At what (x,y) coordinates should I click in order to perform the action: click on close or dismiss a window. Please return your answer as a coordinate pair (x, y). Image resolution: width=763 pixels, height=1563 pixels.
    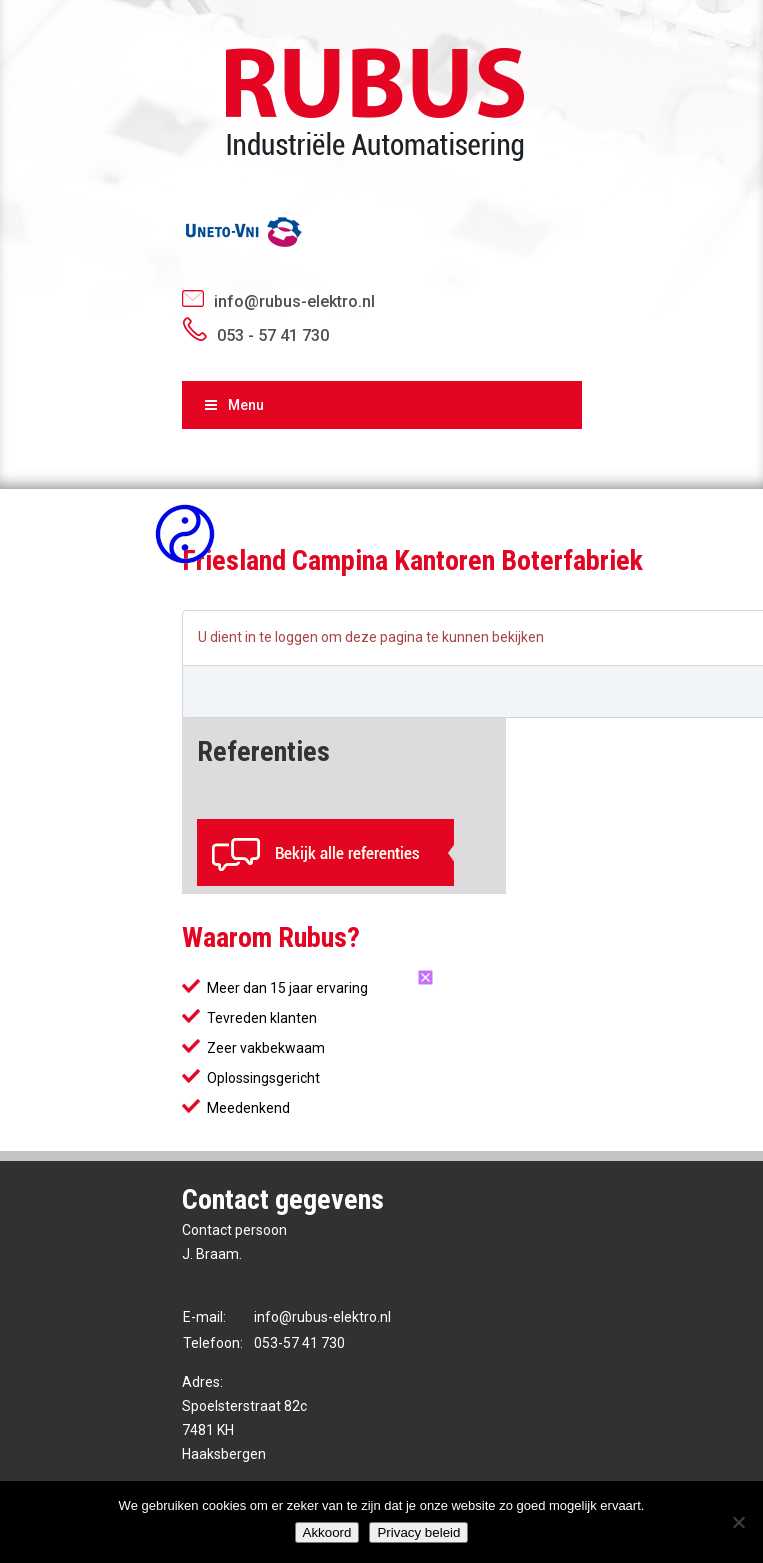
    Looking at the image, I should click on (425, 977).